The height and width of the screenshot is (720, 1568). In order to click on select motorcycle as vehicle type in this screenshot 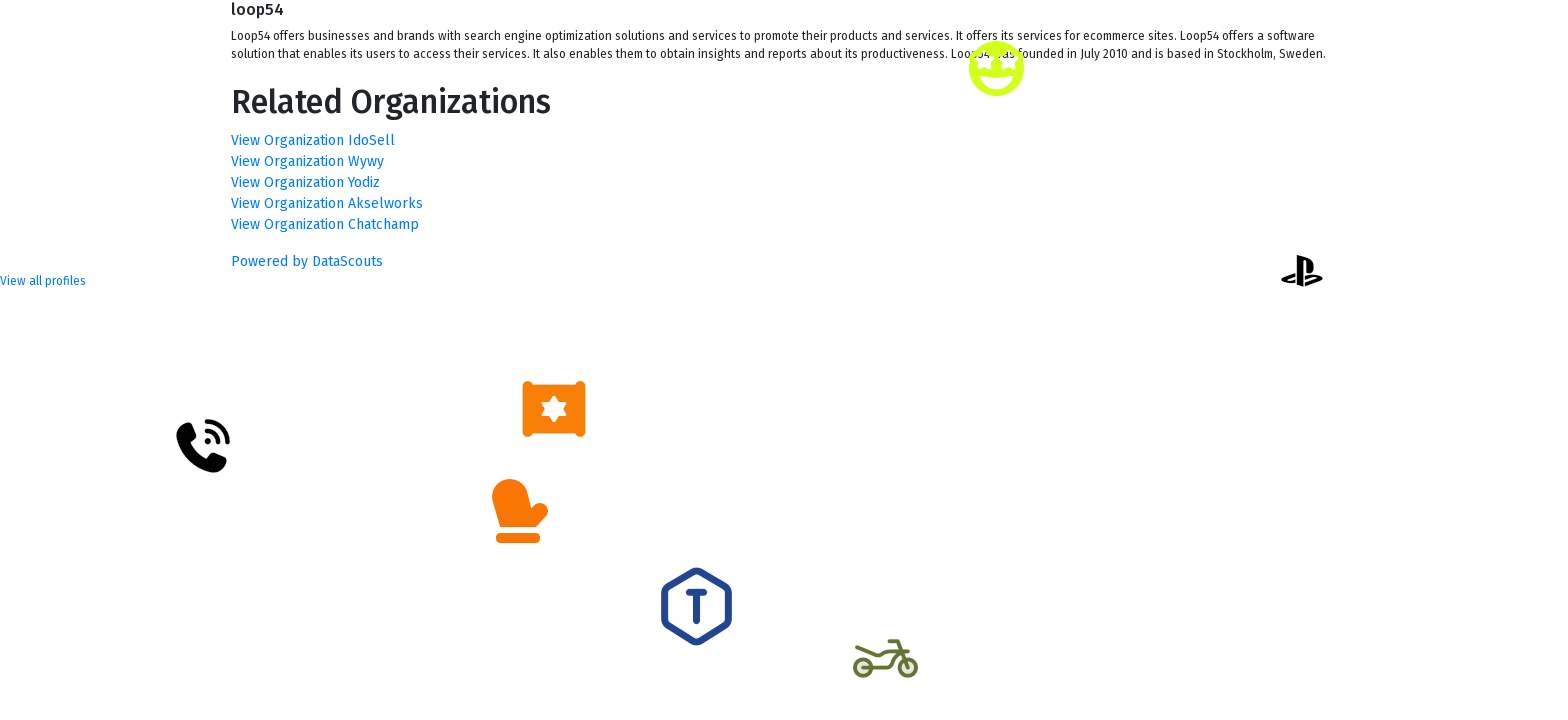, I will do `click(885, 659)`.